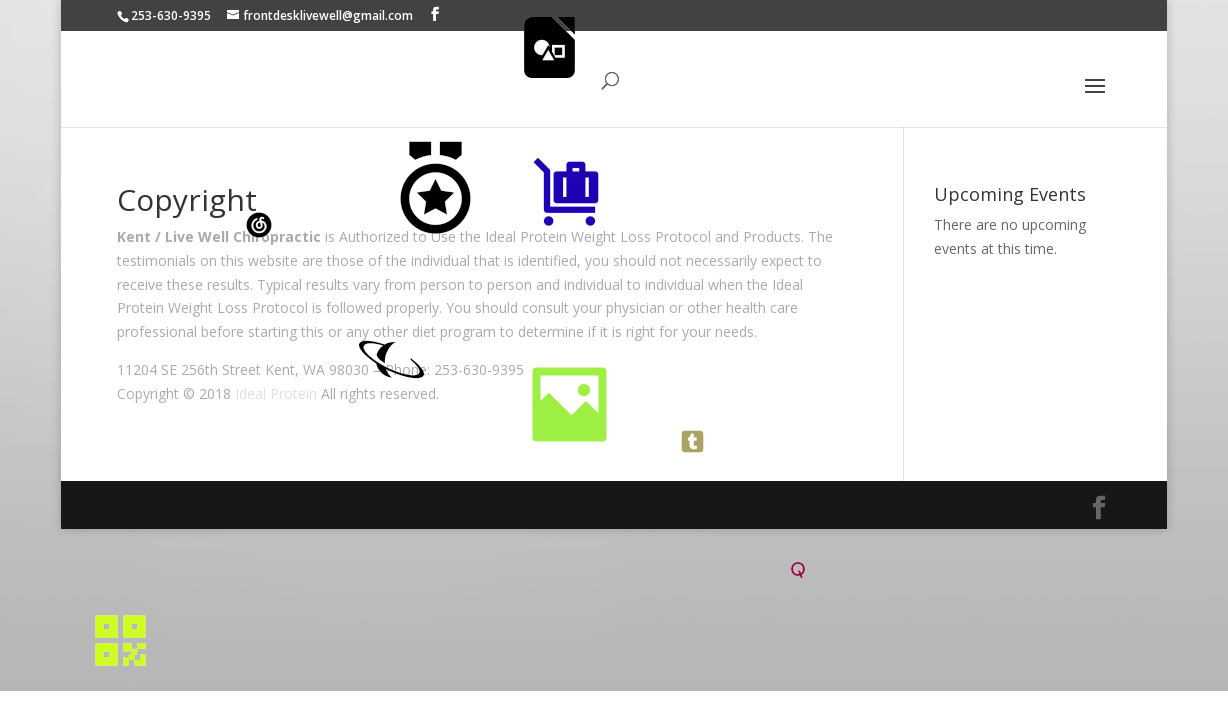 This screenshot has height=720, width=1228. What do you see at coordinates (391, 359) in the screenshot?
I see `saturn brand logo` at bounding box center [391, 359].